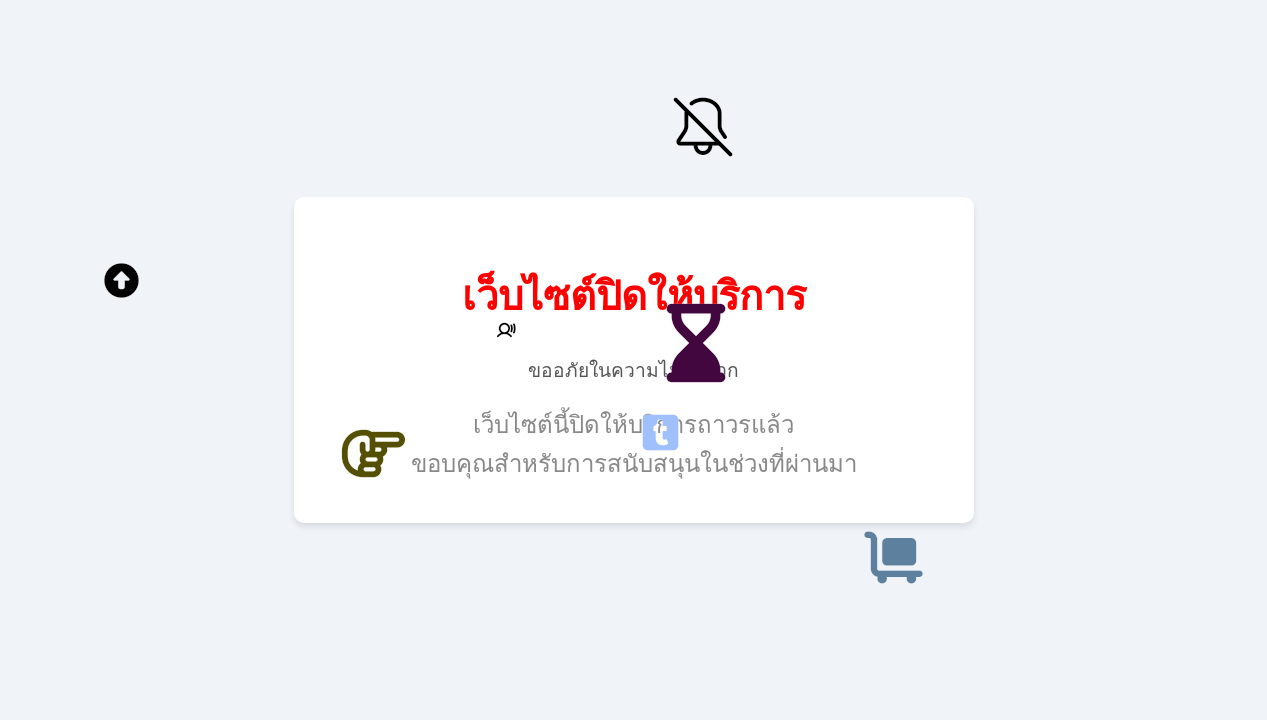 Image resolution: width=1267 pixels, height=720 pixels. I want to click on tap to continue or proceed to the next step, so click(373, 453).